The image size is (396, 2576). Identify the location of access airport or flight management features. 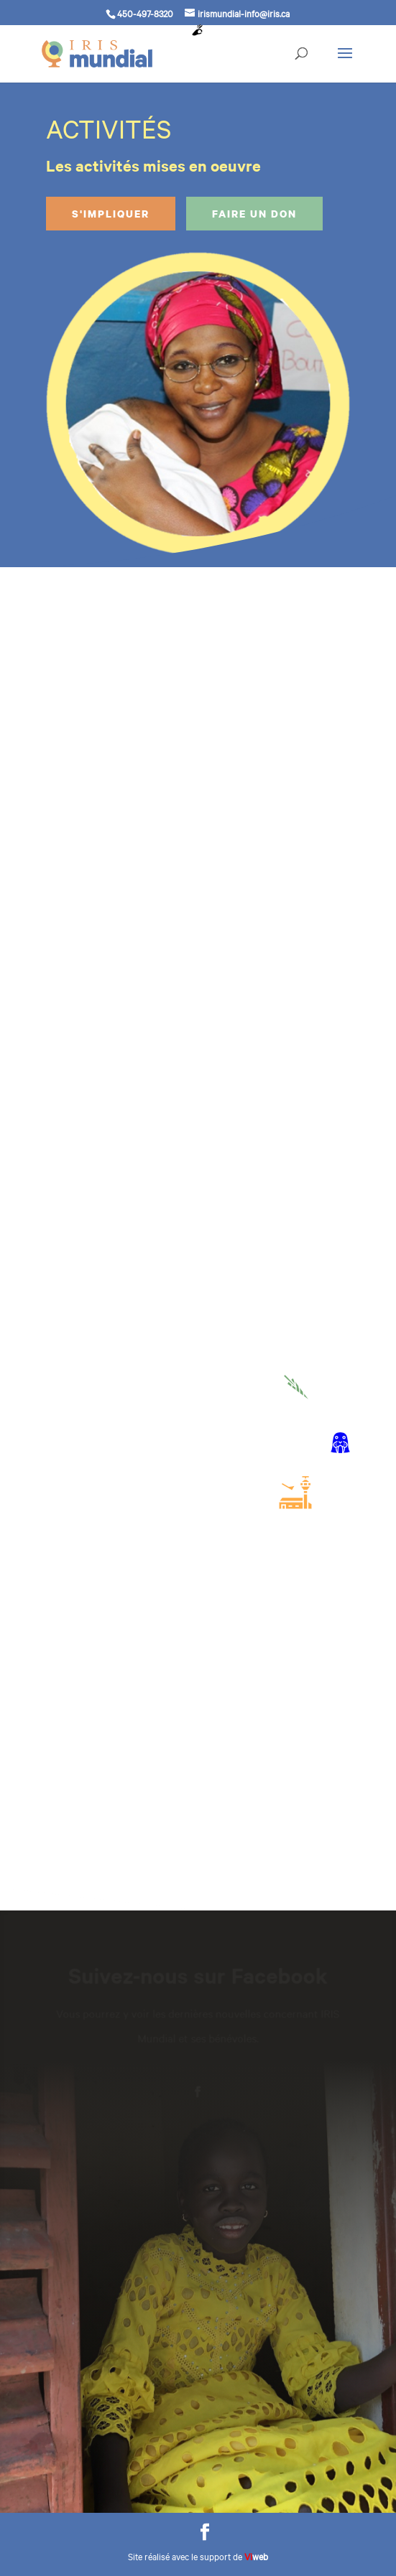
(295, 1493).